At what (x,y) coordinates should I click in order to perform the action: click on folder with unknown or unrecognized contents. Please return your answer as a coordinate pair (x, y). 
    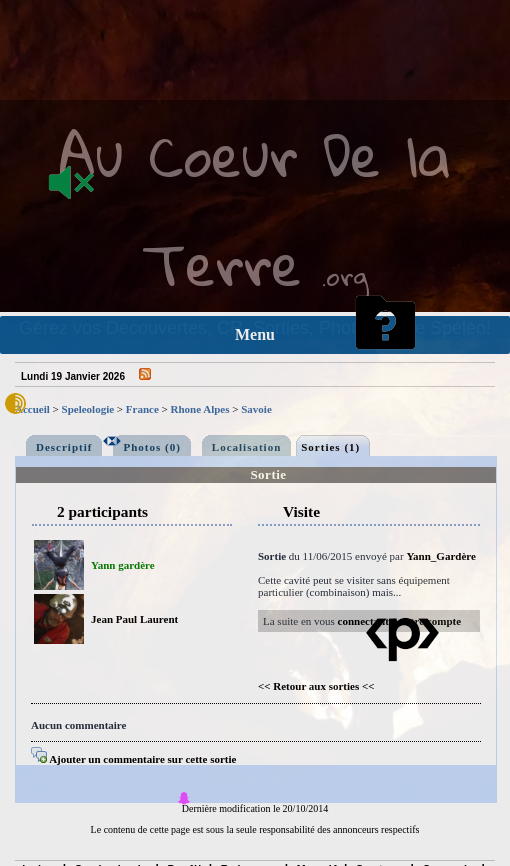
    Looking at the image, I should click on (385, 322).